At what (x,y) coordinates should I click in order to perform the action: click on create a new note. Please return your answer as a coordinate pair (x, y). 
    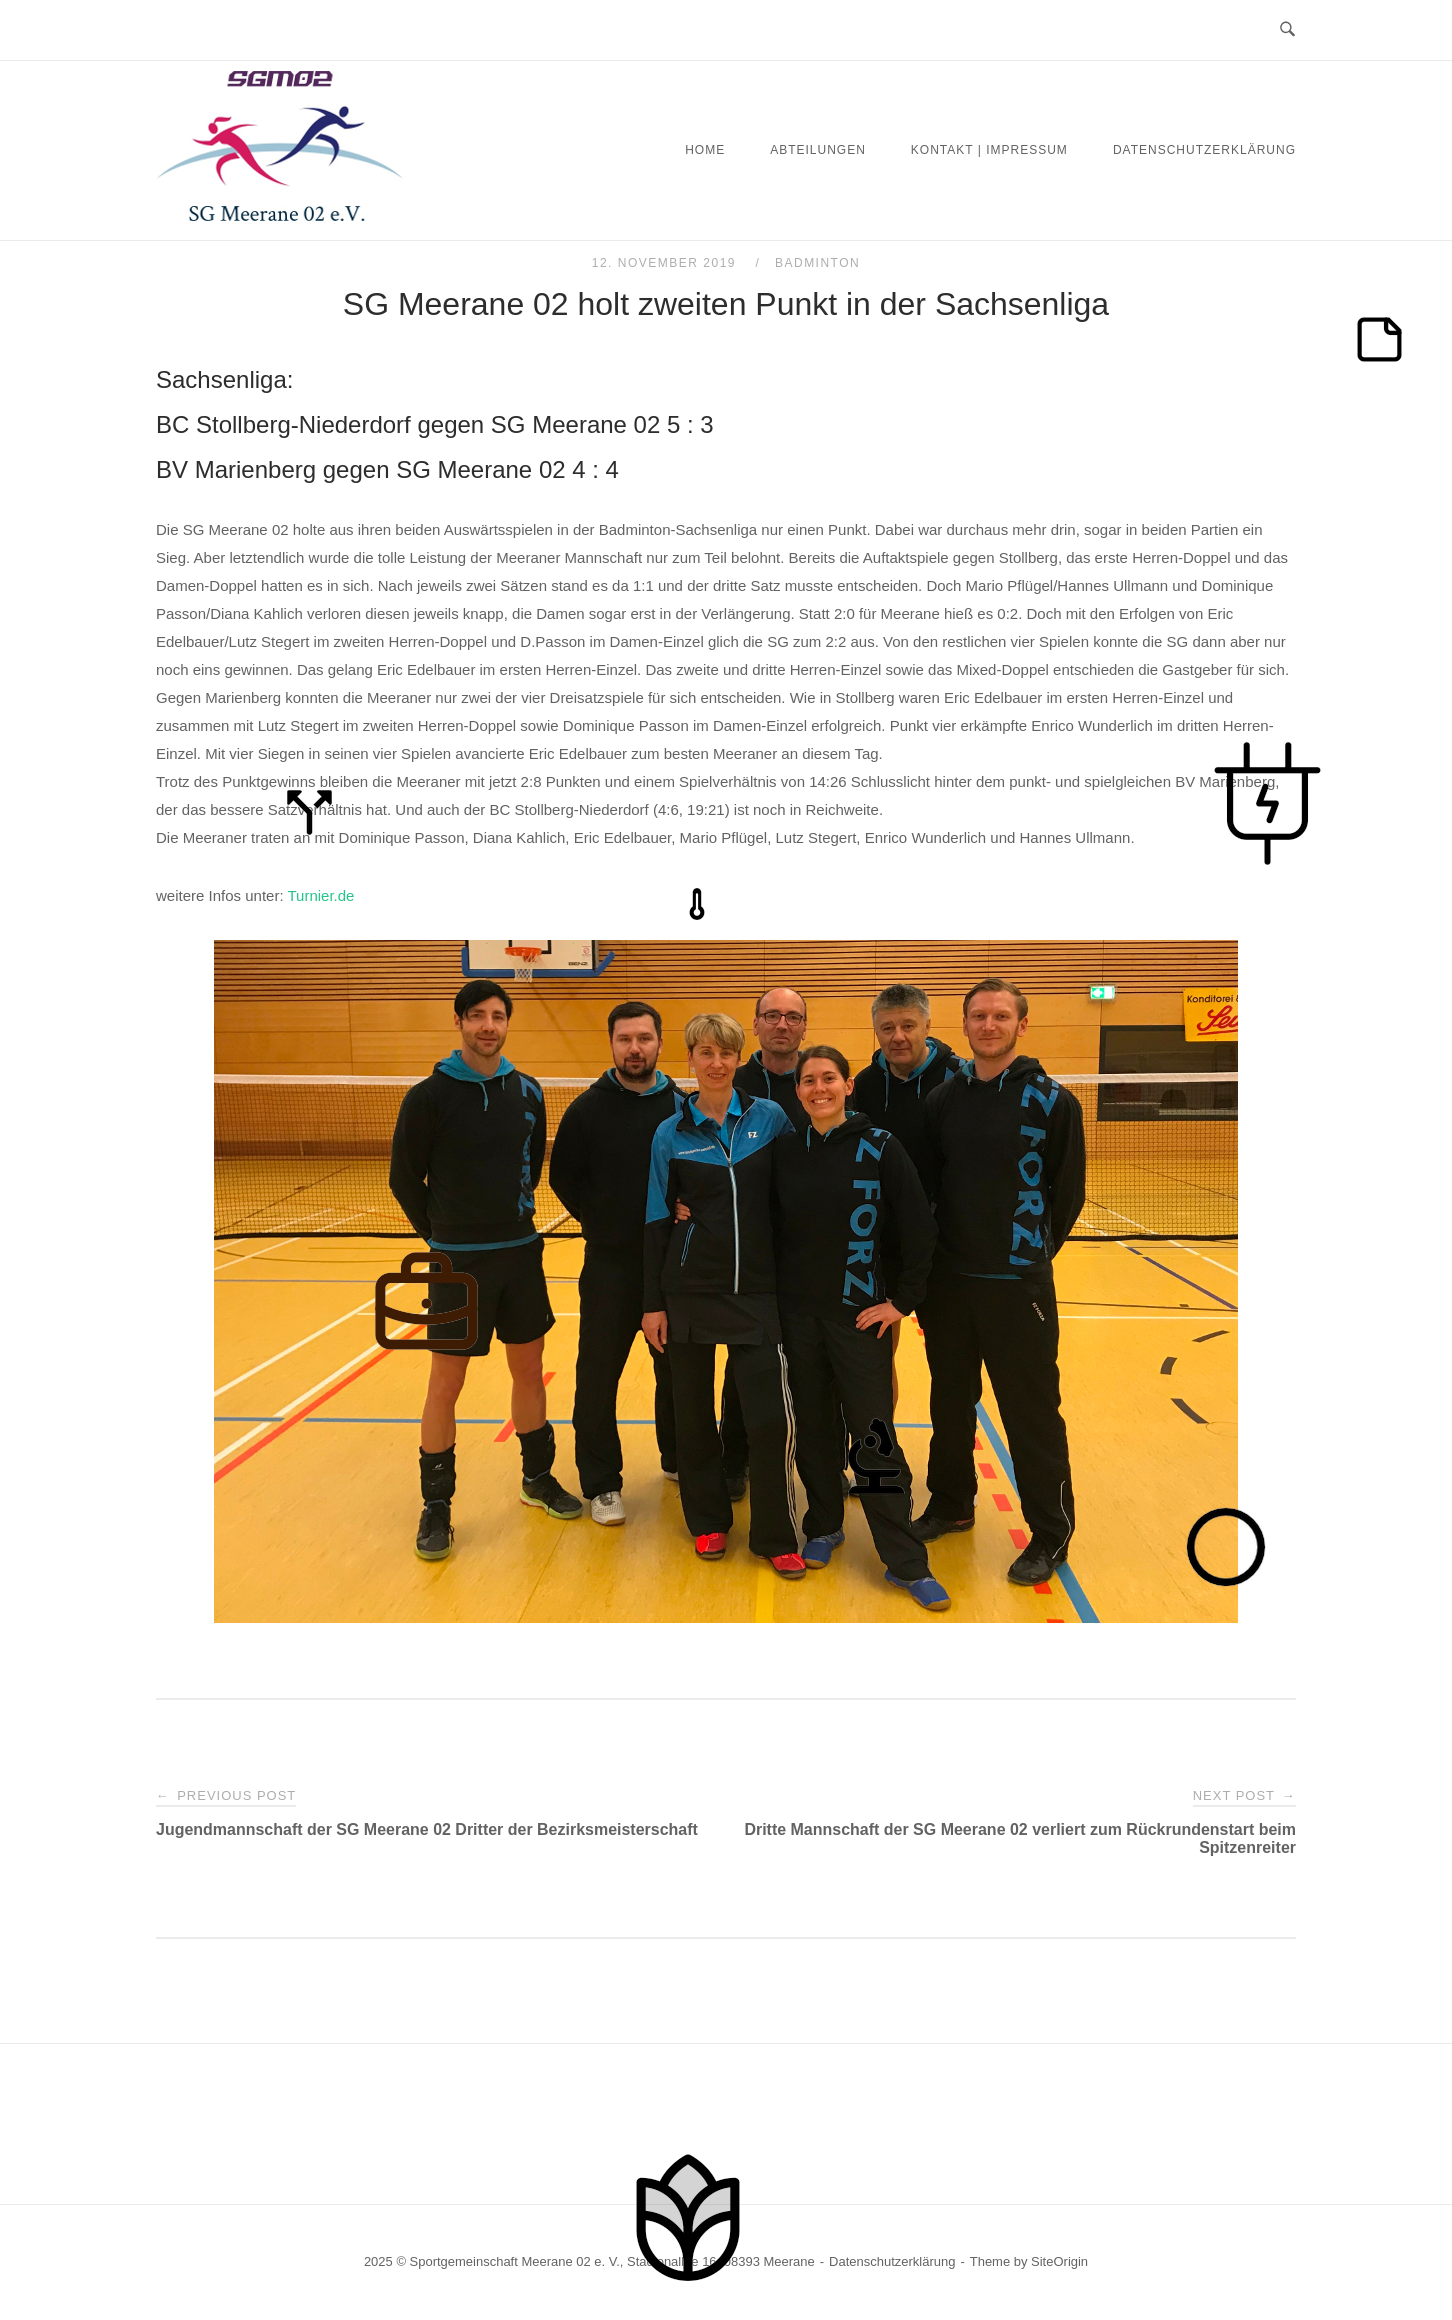
    Looking at the image, I should click on (1379, 339).